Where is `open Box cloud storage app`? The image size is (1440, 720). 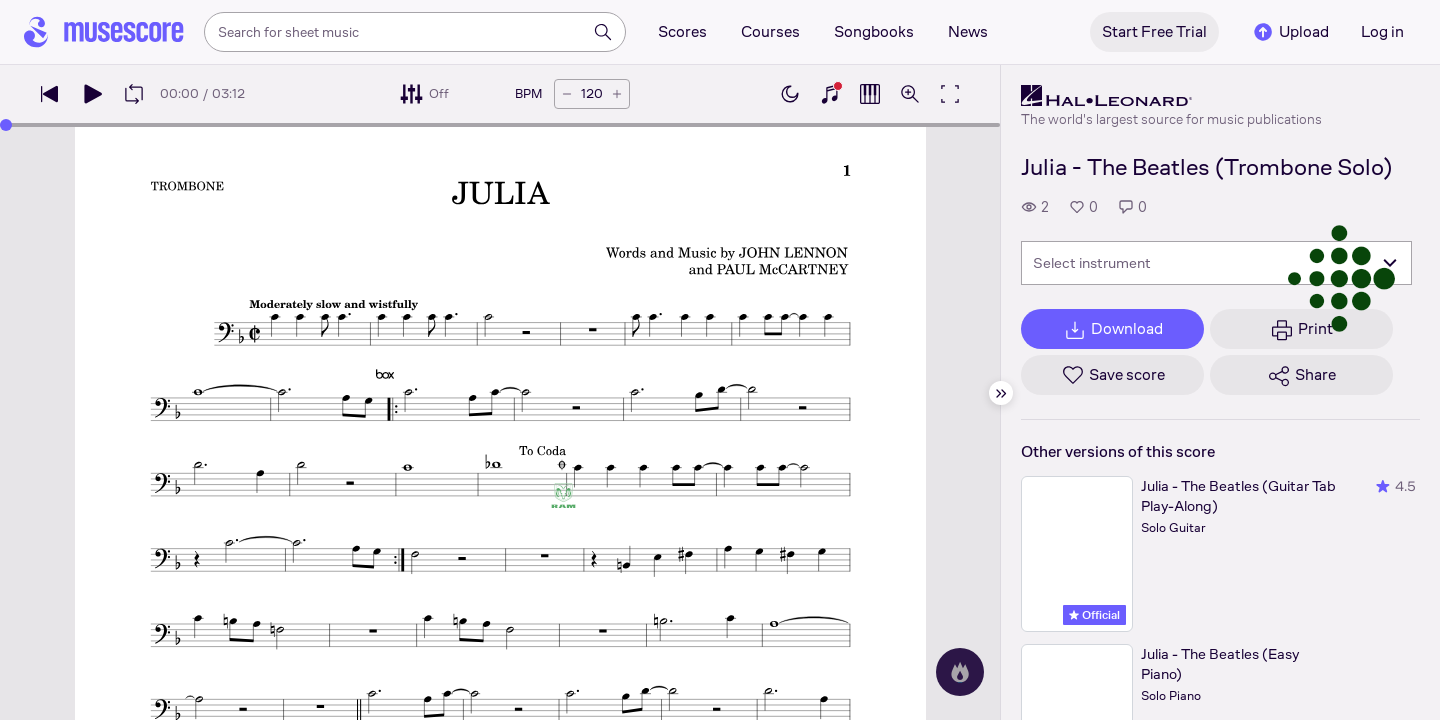
open Box cloud storage app is located at coordinates (385, 374).